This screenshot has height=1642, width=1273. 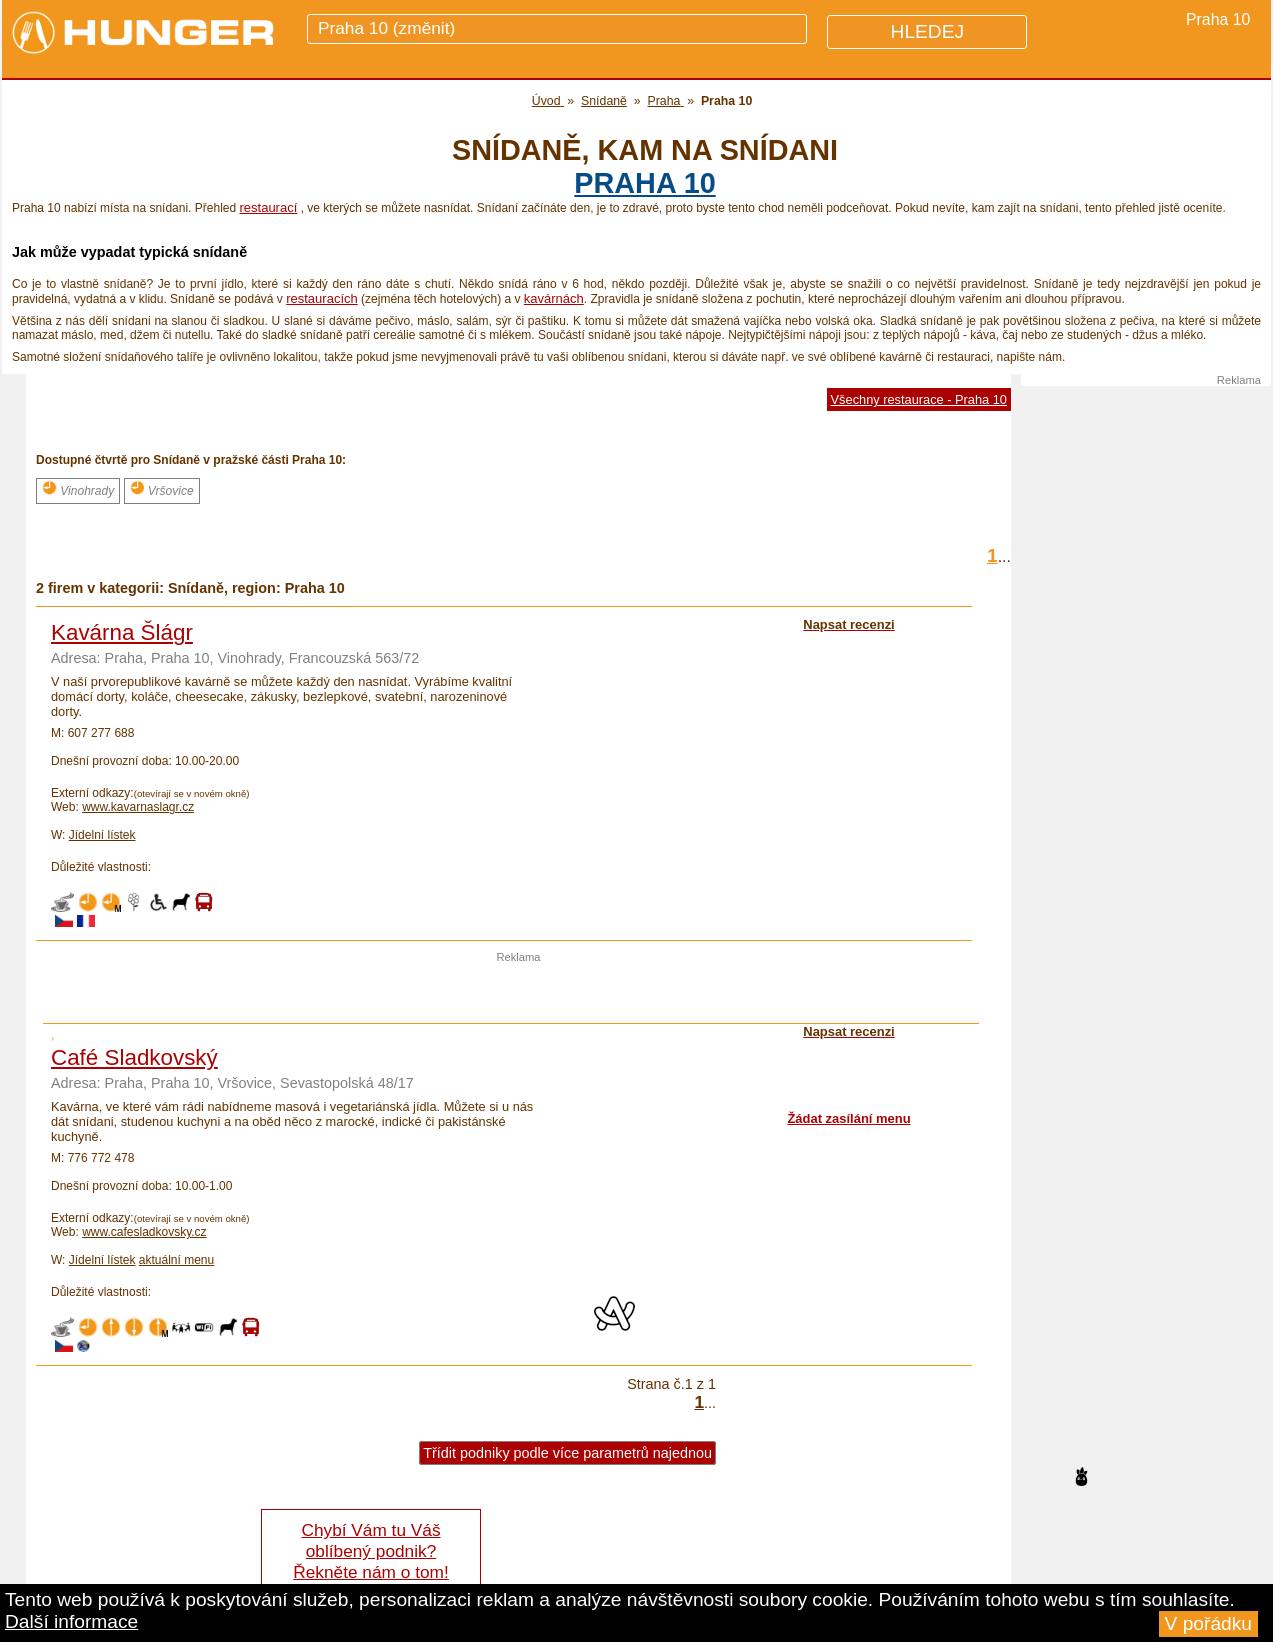 I want to click on open the Arc browser, so click(x=614, y=1313).